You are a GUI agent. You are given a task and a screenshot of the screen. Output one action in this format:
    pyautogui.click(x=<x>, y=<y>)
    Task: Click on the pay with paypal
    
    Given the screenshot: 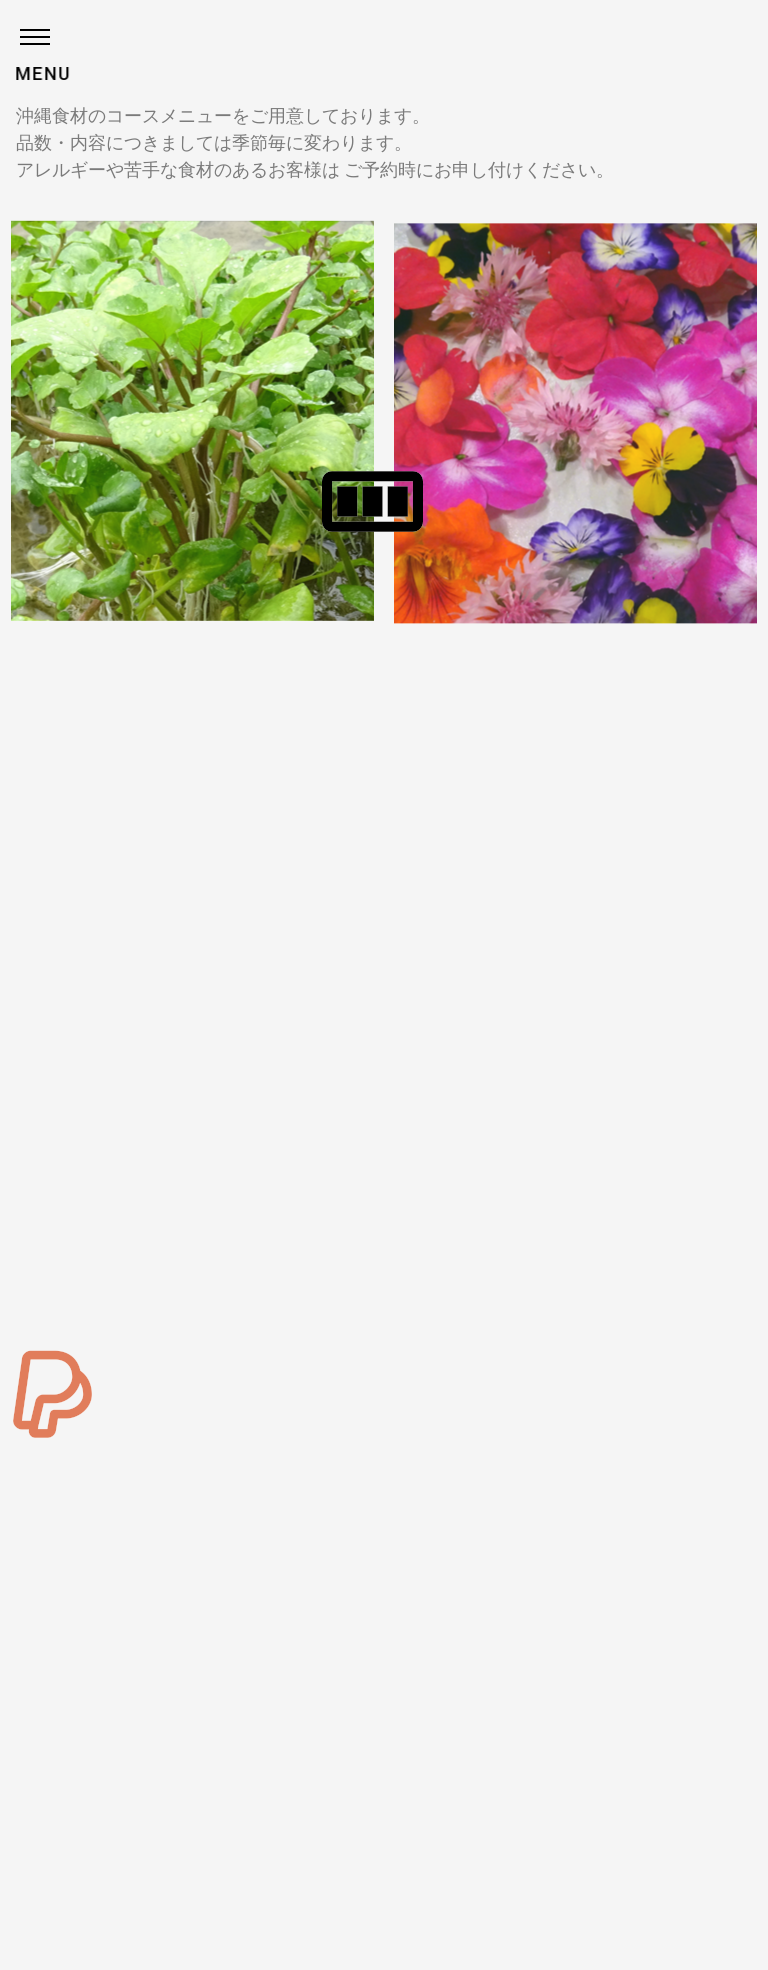 What is the action you would take?
    pyautogui.click(x=52, y=1394)
    